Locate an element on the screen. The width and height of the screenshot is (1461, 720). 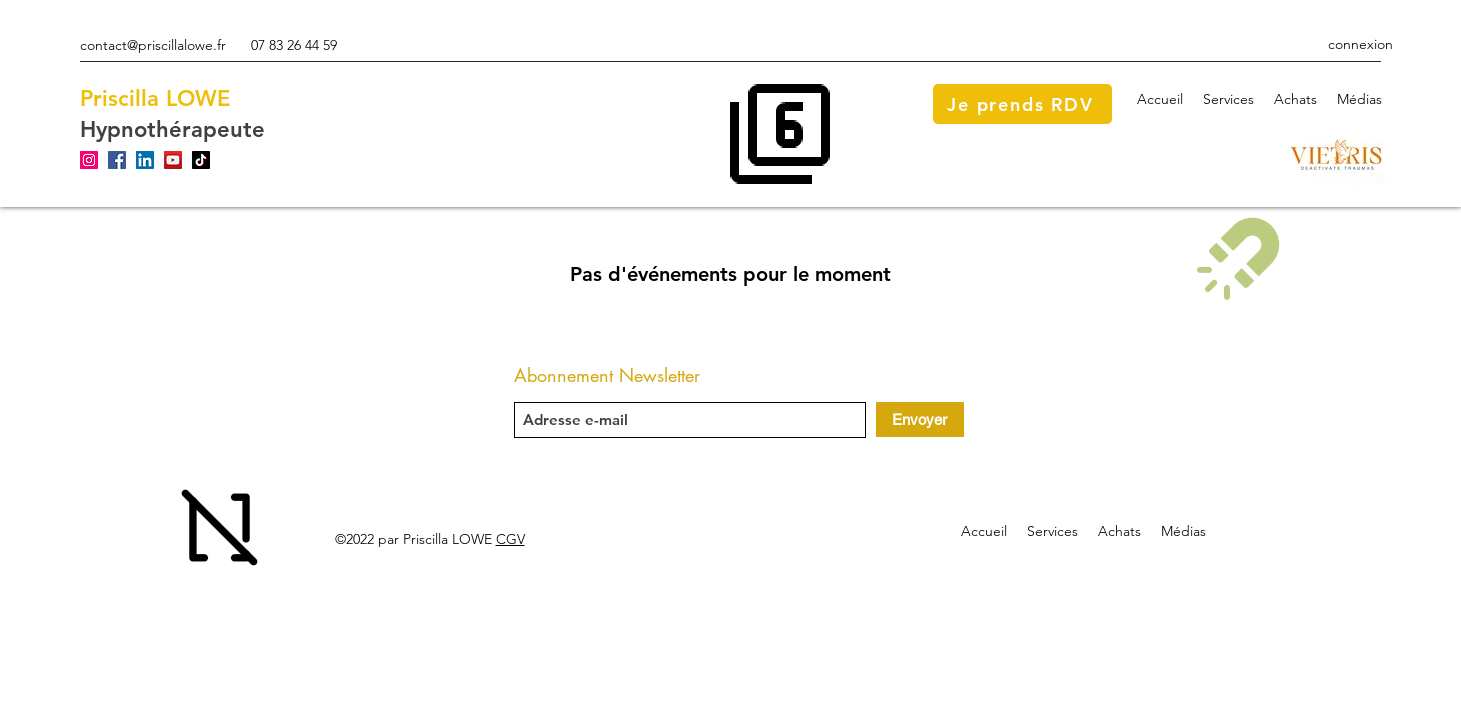
attract or pull related items together is located at coordinates (1239, 258).